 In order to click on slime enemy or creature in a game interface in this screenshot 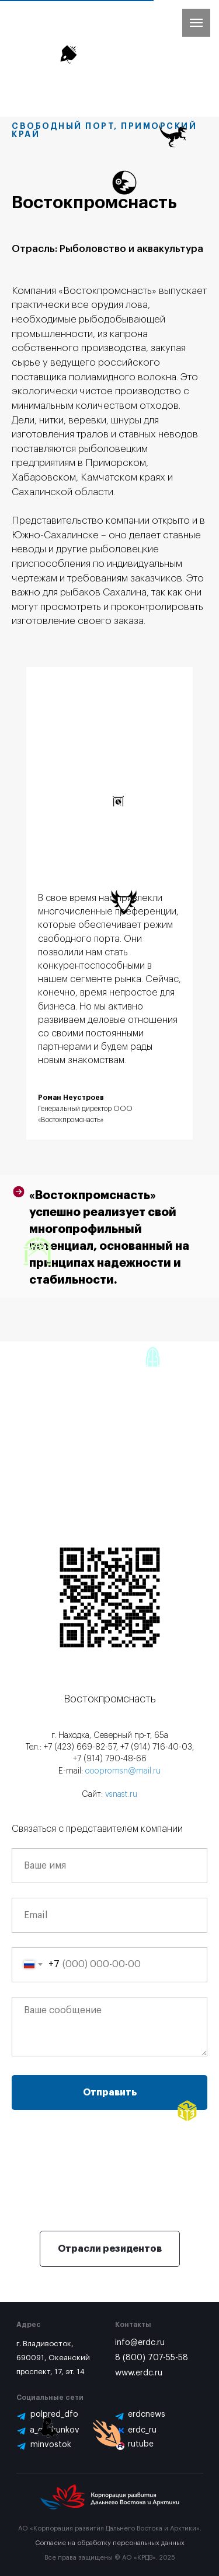, I will do `click(47, 2427)`.